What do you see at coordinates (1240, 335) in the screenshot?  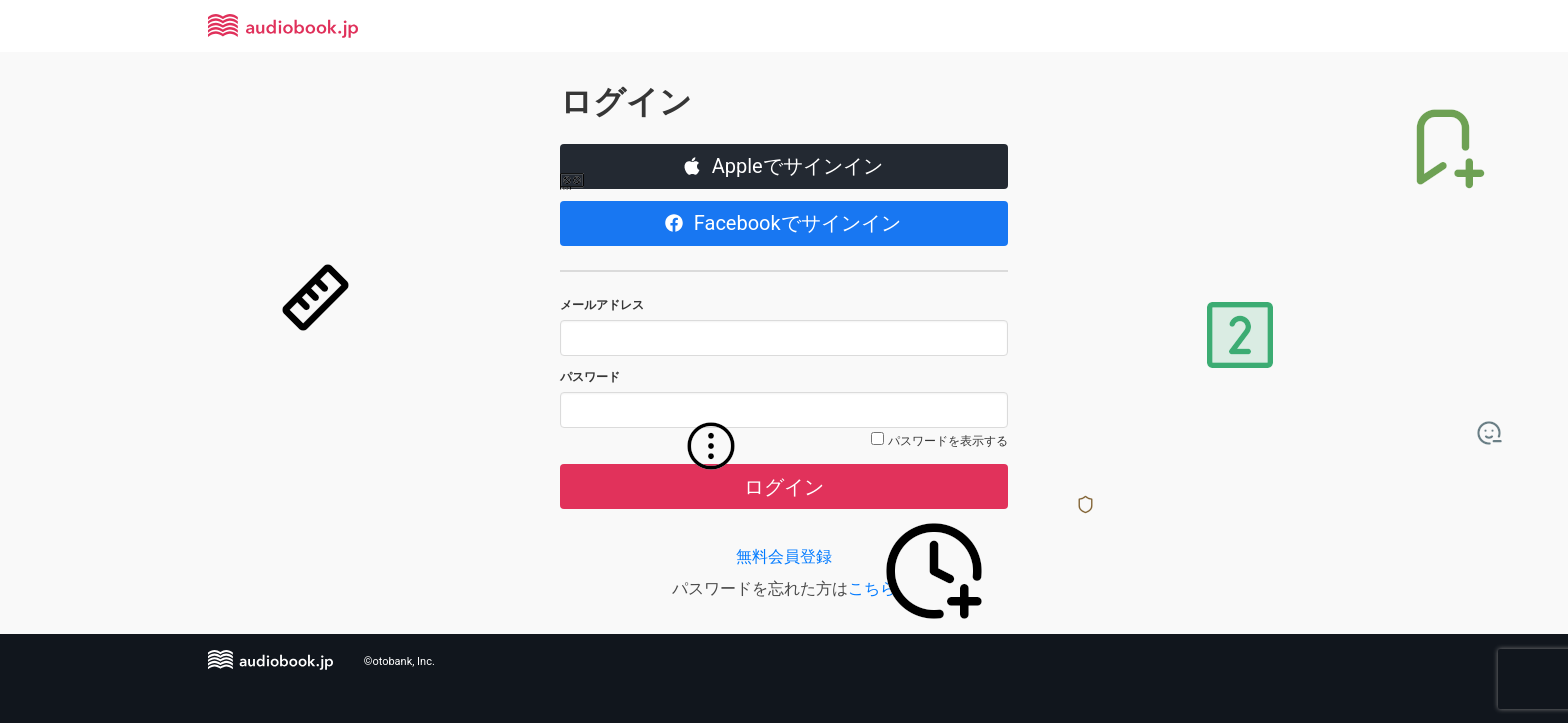 I see `select option number two` at bounding box center [1240, 335].